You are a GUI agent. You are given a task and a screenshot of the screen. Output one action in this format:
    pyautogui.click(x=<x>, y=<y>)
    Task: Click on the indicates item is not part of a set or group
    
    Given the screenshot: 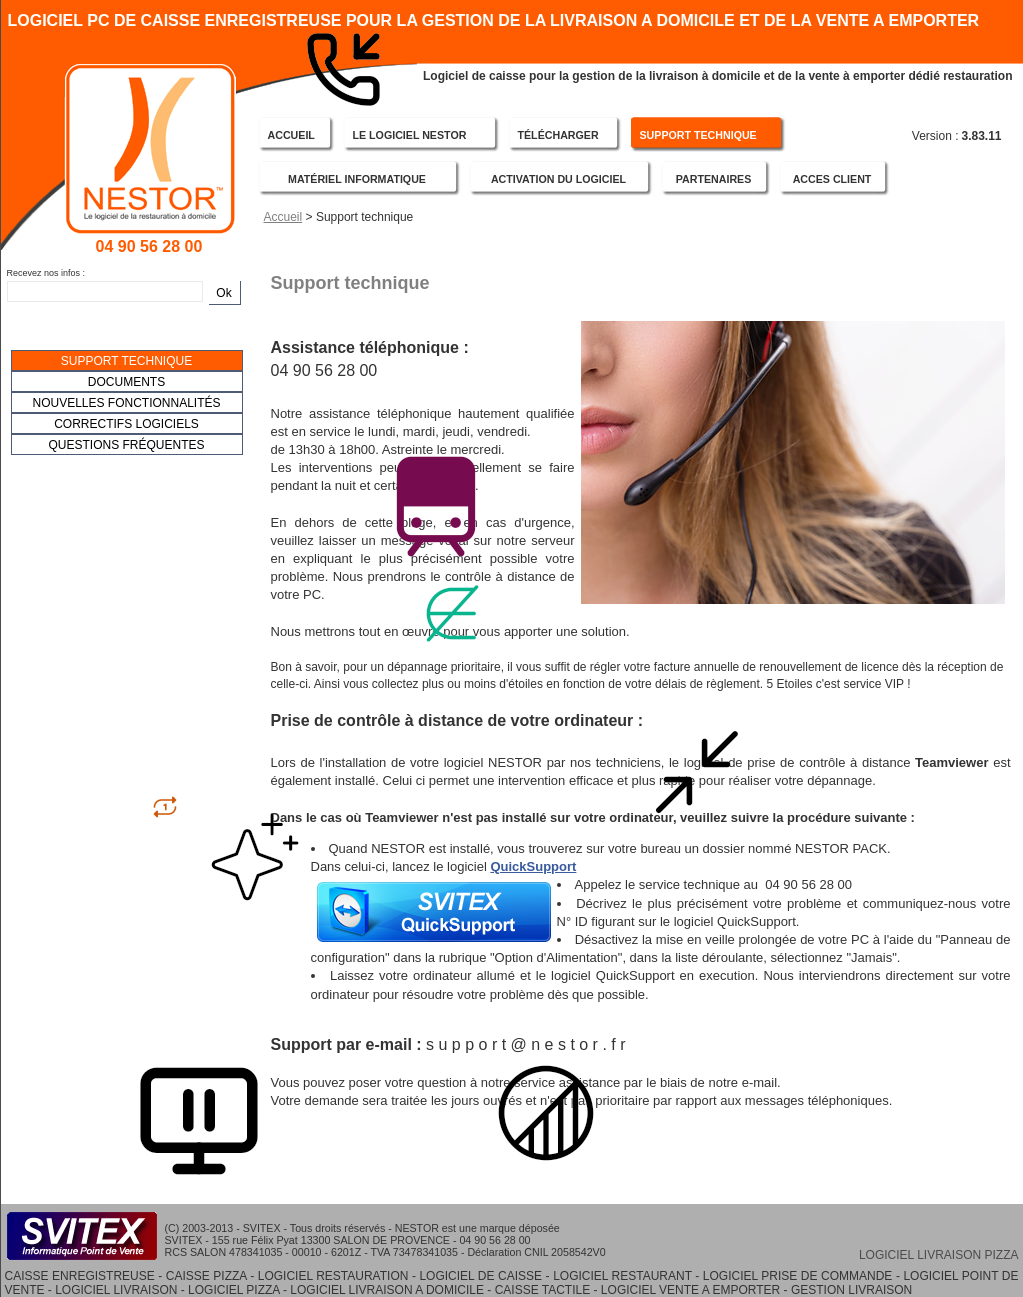 What is the action you would take?
    pyautogui.click(x=452, y=613)
    